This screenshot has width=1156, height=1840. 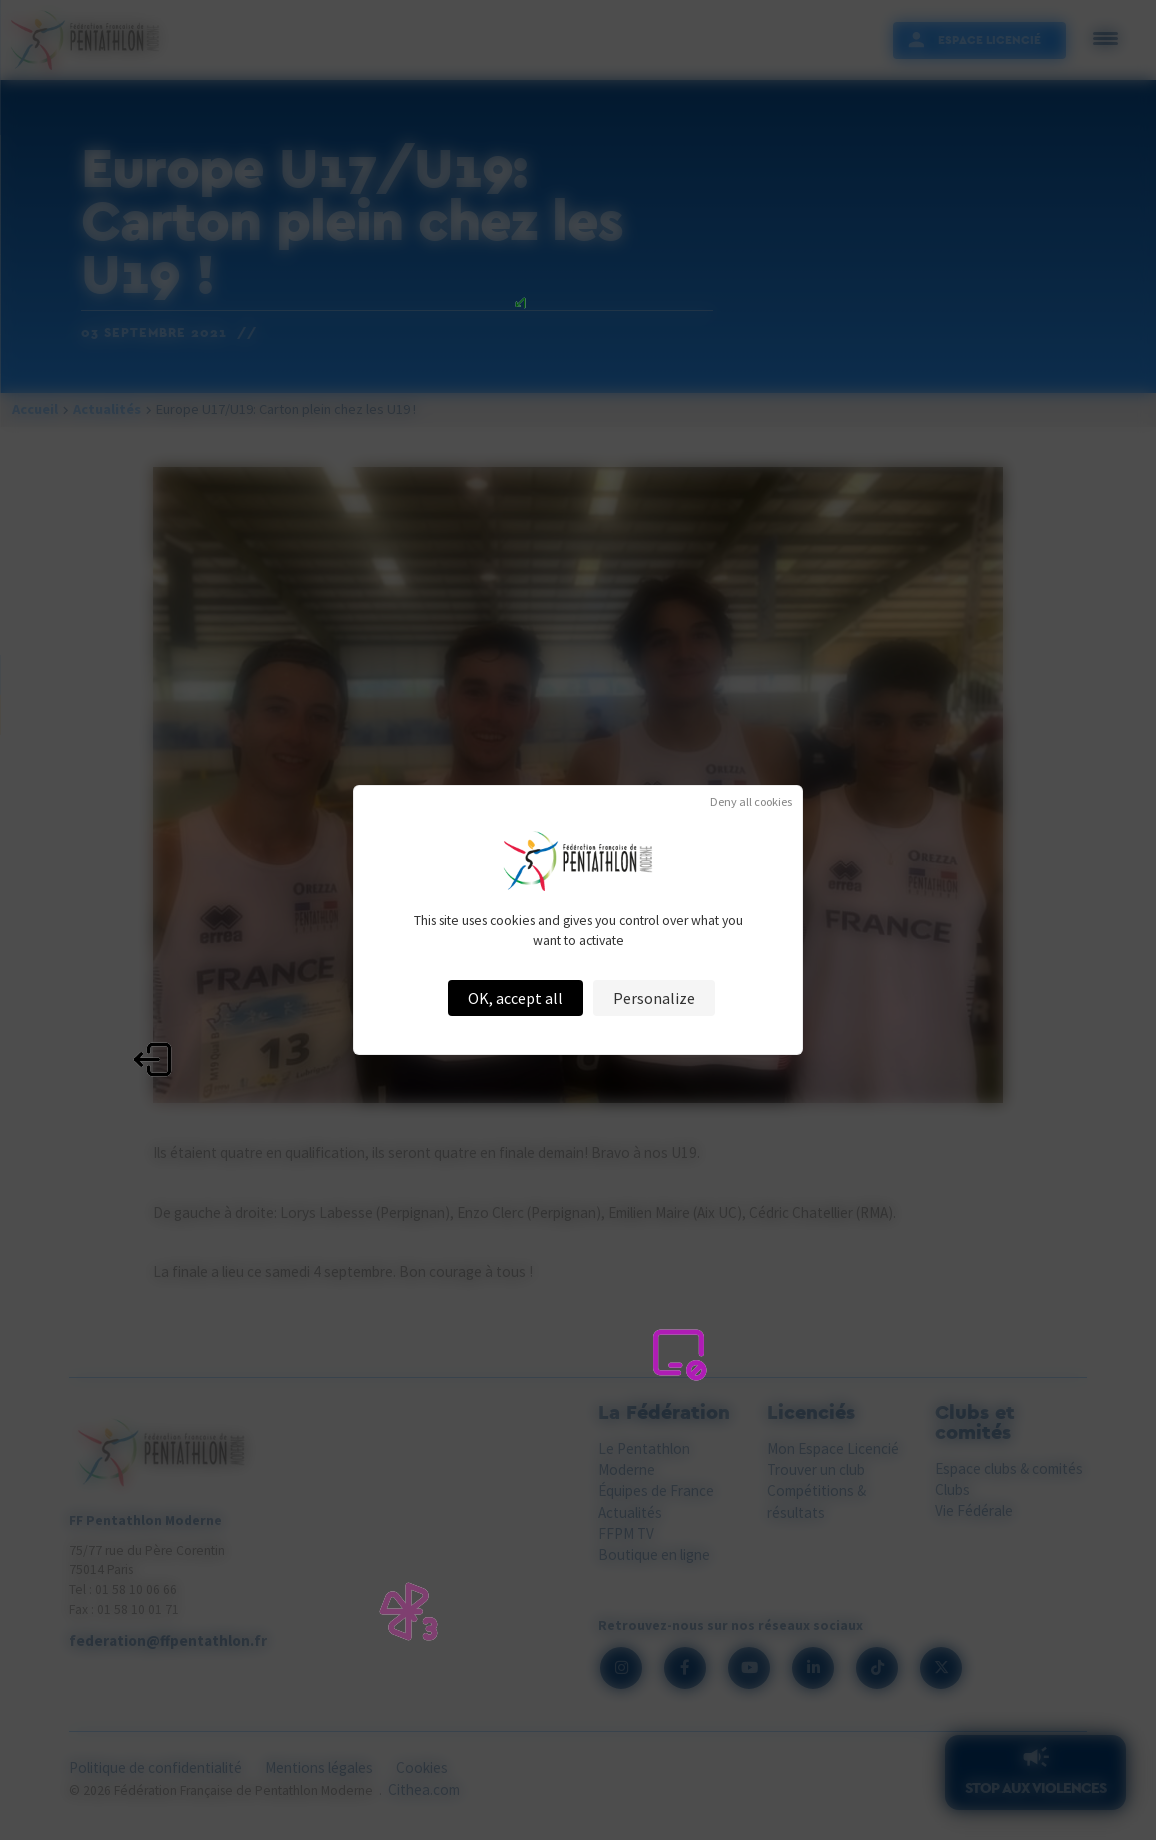 What do you see at coordinates (521, 303) in the screenshot?
I see `make a sharp left turn in navigation` at bounding box center [521, 303].